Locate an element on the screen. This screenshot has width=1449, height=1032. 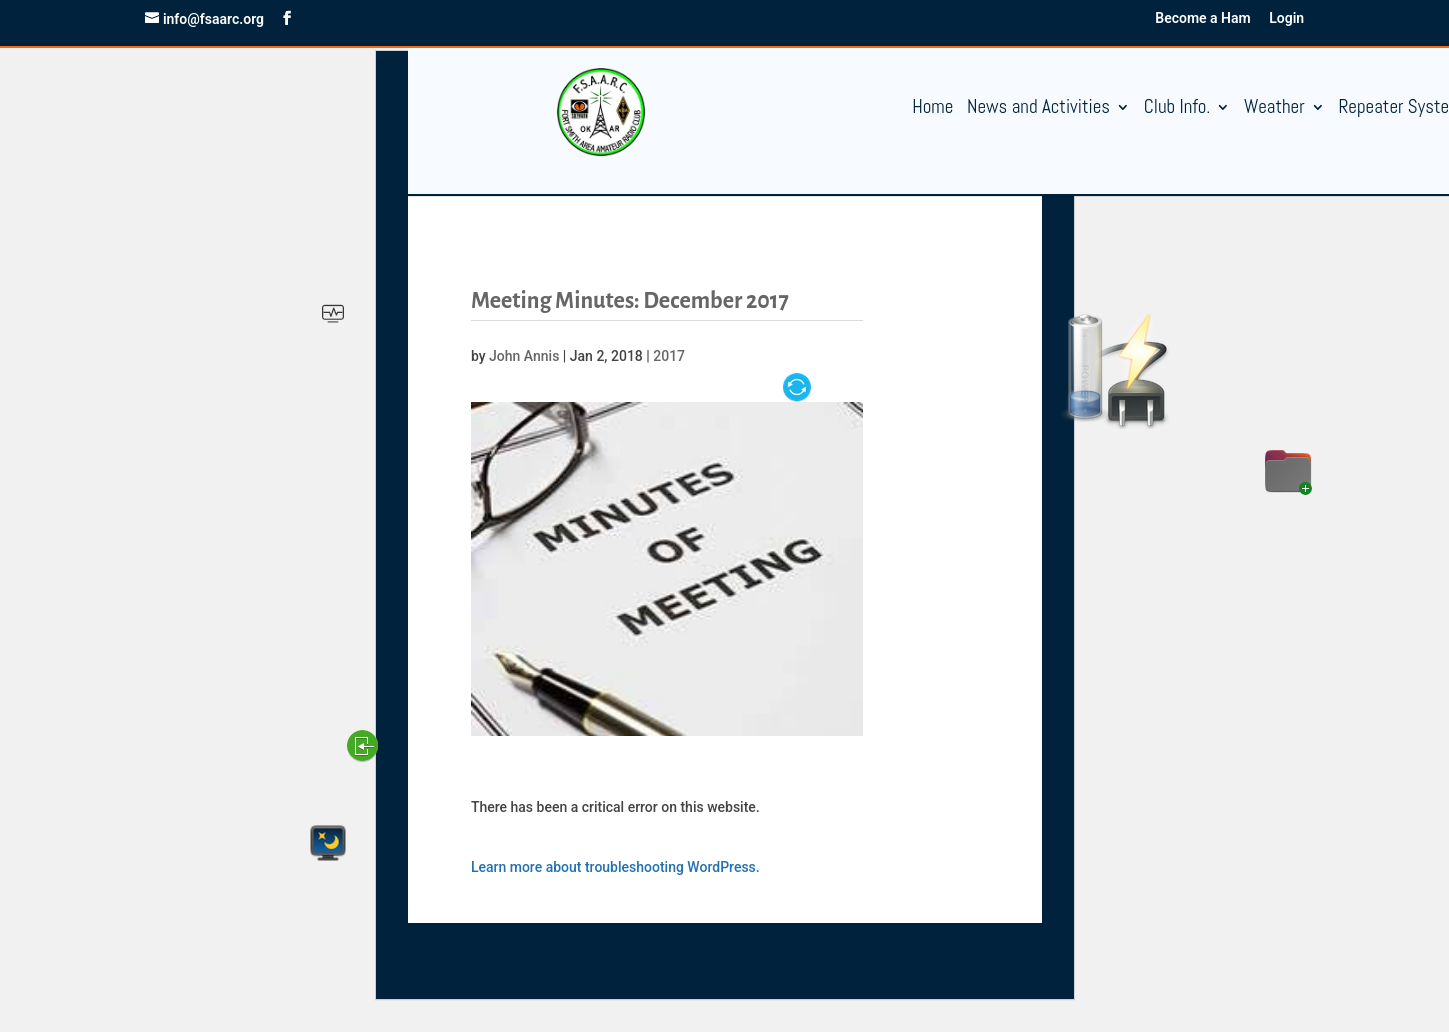
log out of the current session is located at coordinates (363, 746).